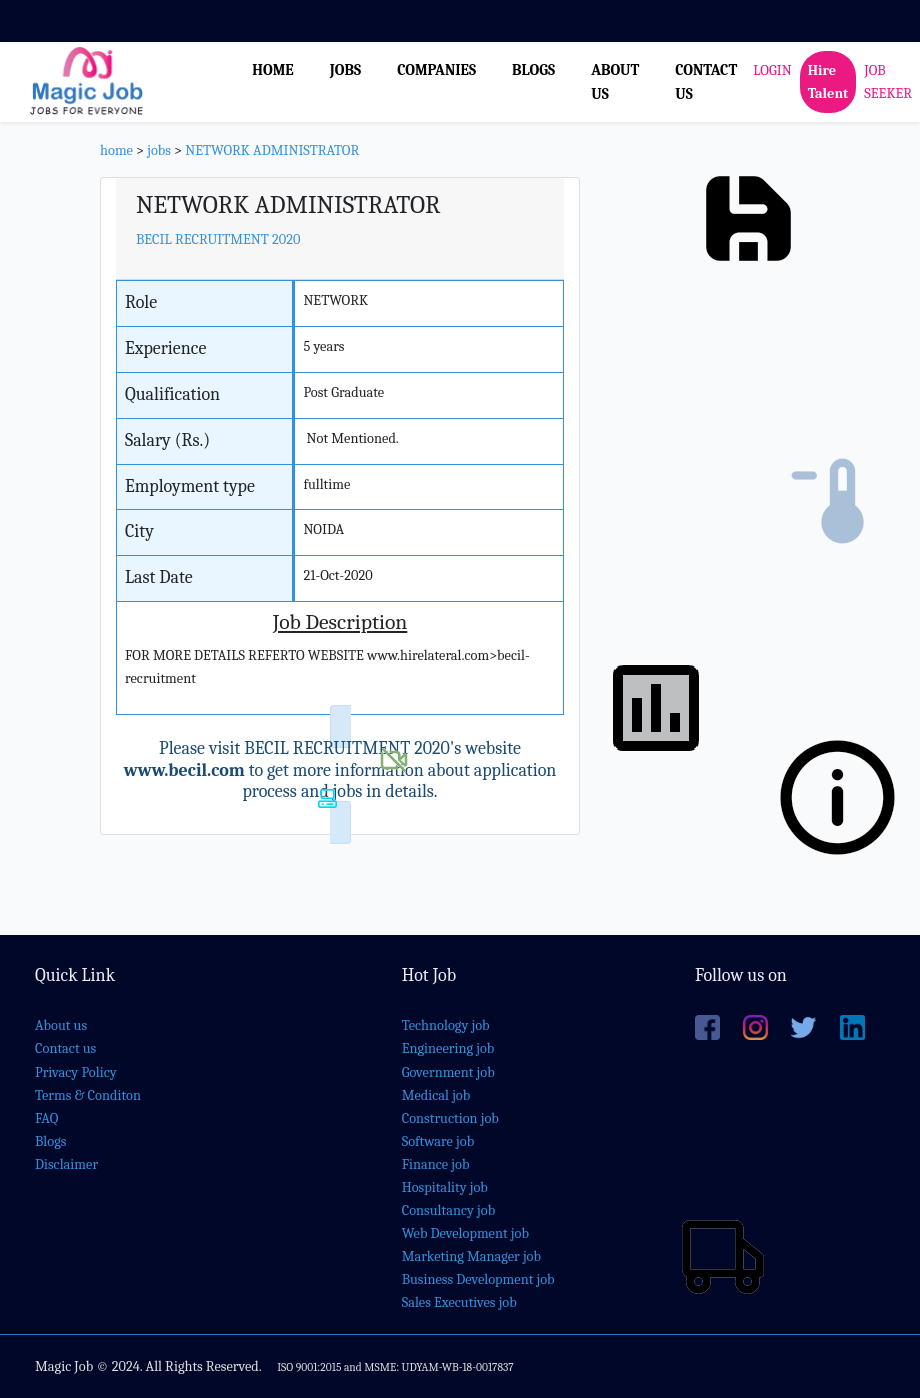 The image size is (920, 1398). I want to click on insert a chart or graph into a document, so click(656, 708).